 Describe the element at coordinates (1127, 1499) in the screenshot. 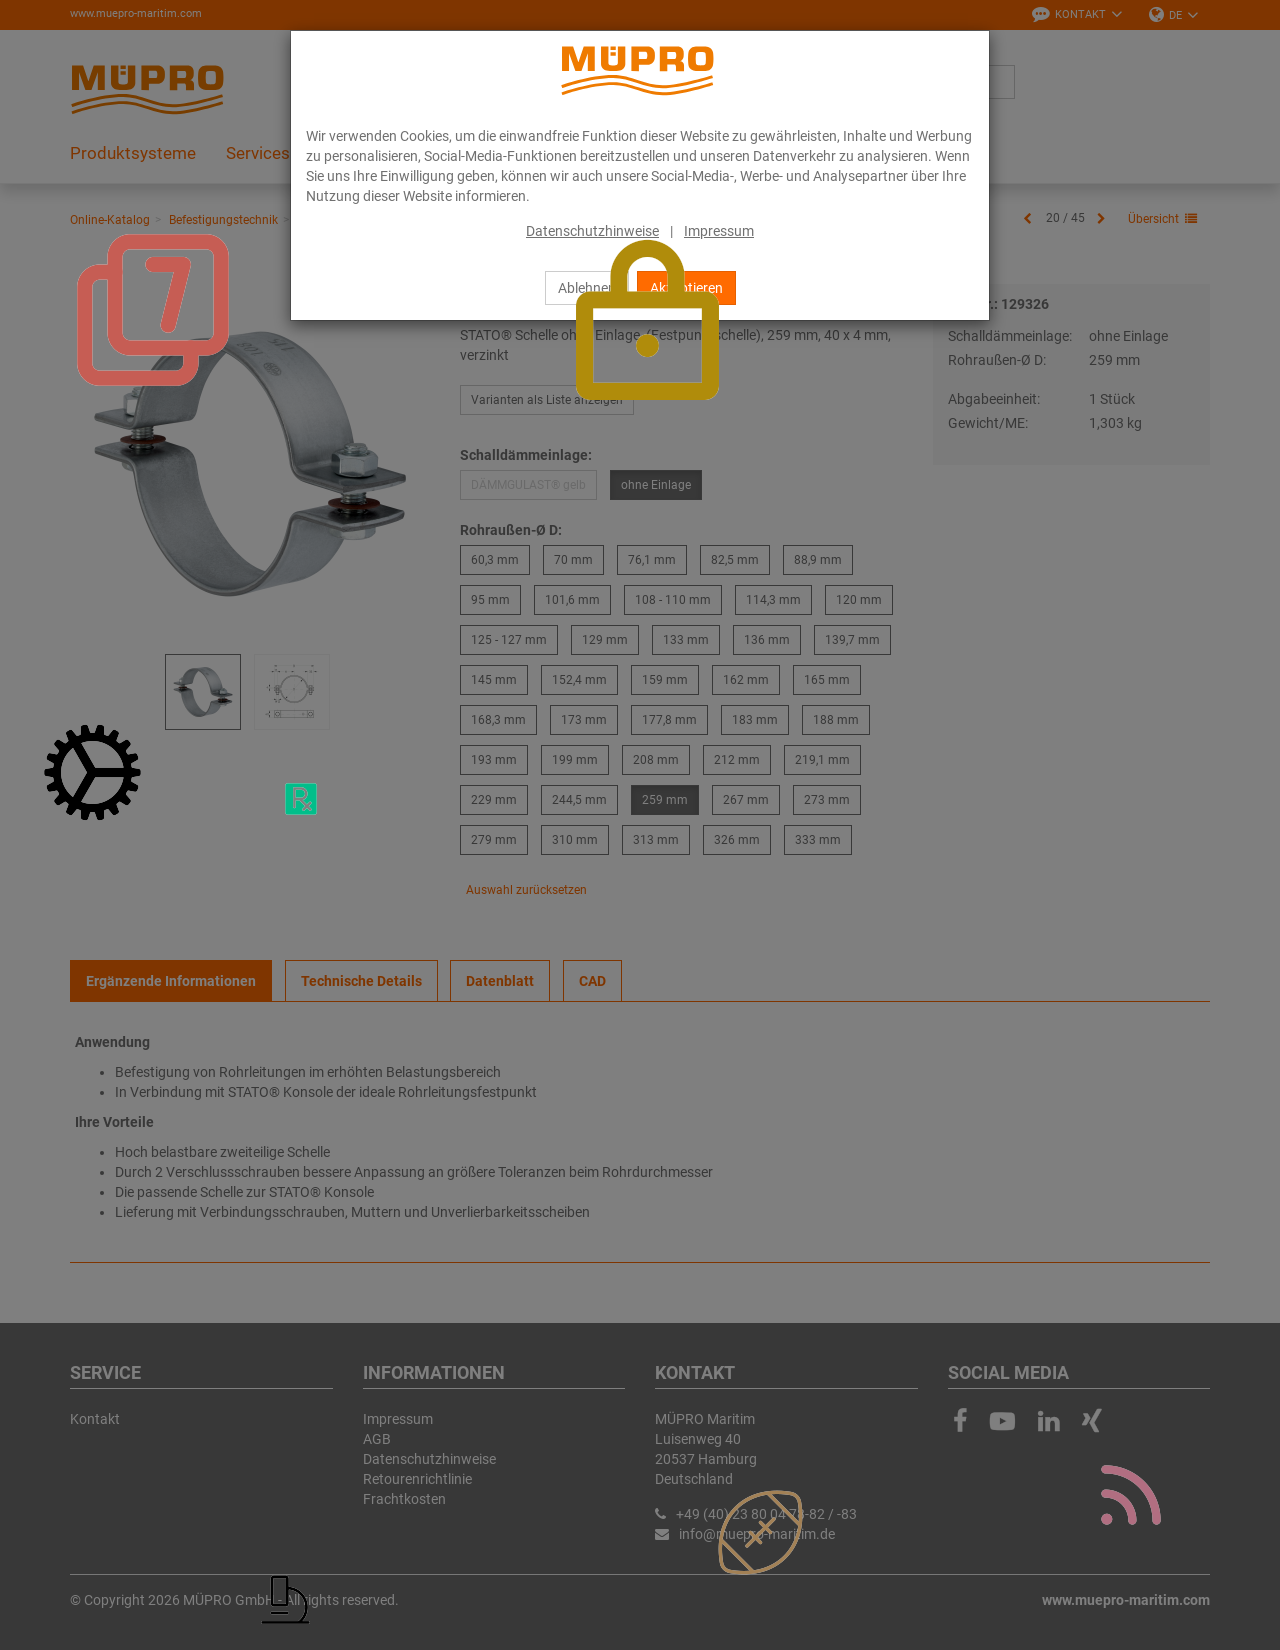

I see `subscribe to RSS feed` at that location.